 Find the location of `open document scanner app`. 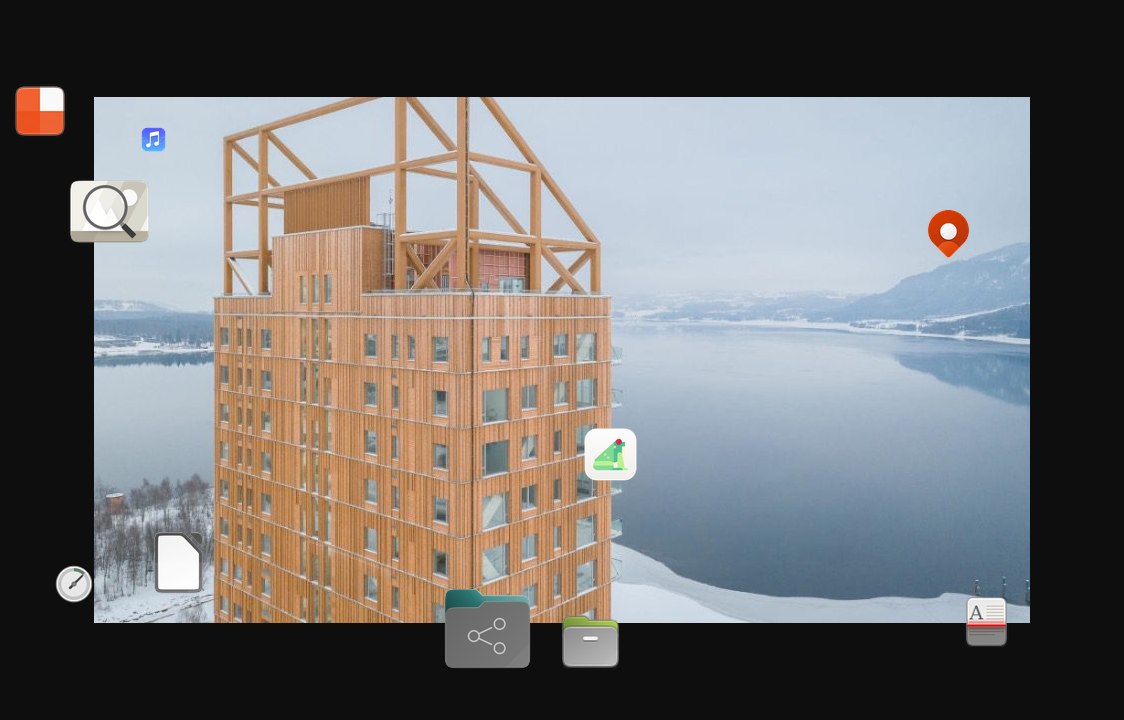

open document scanner app is located at coordinates (986, 621).